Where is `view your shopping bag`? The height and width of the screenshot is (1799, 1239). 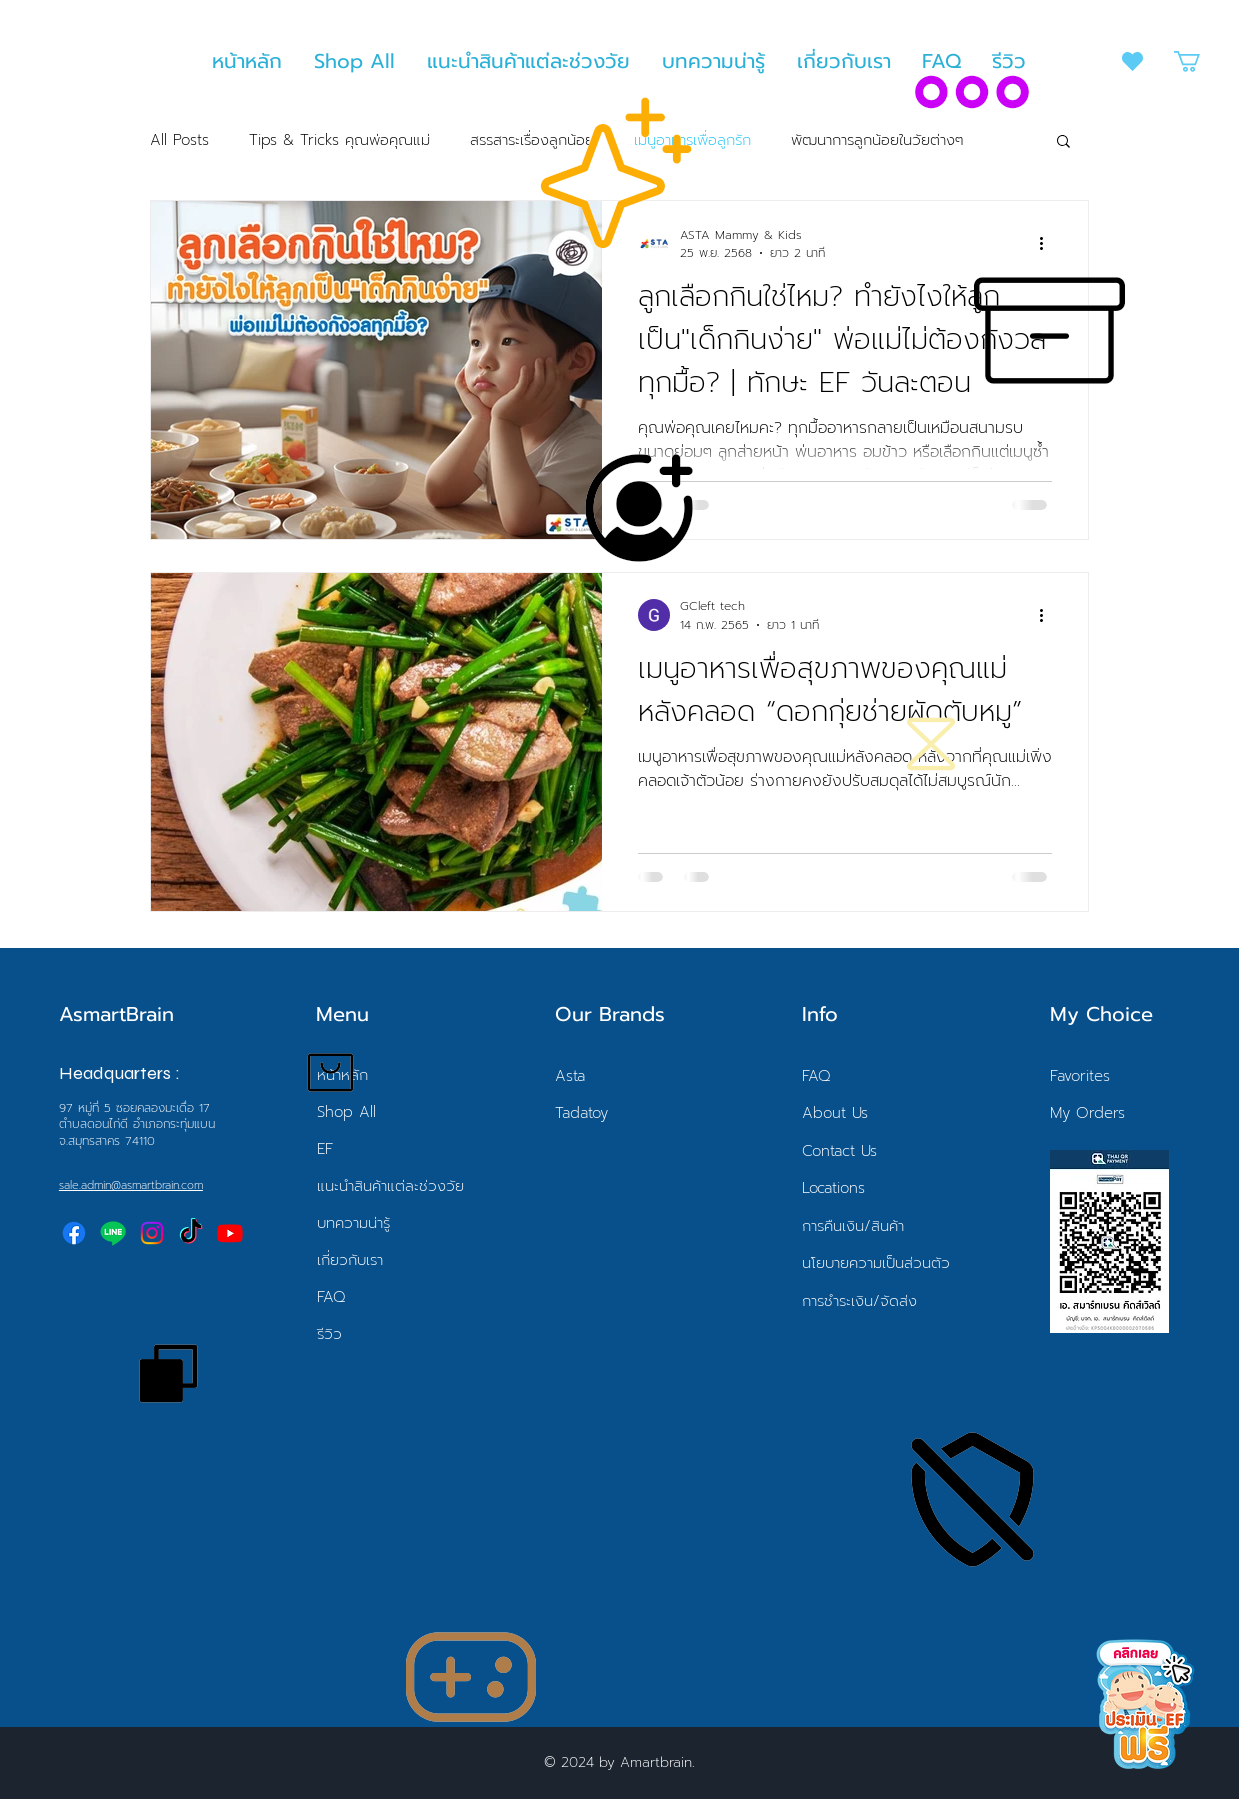
view your shopping bag is located at coordinates (330, 1072).